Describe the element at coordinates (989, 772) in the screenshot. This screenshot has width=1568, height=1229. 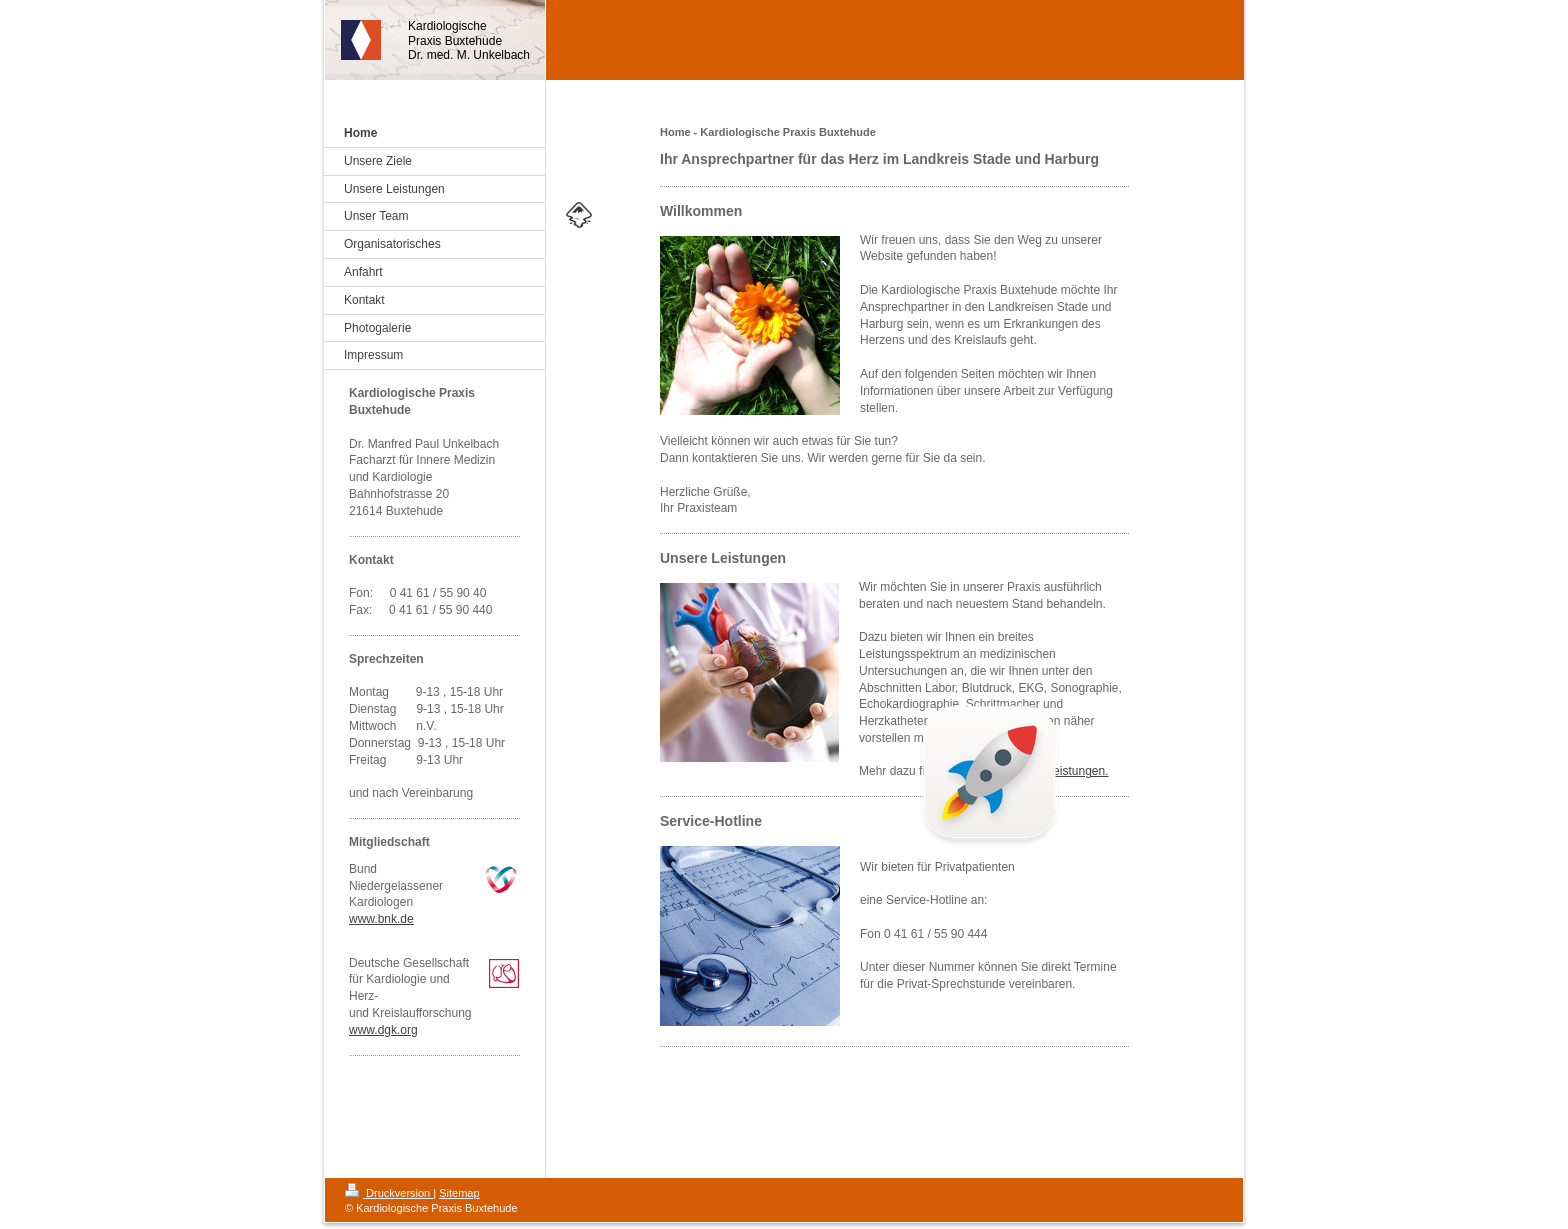
I see `launch ibus typing booster input method` at that location.